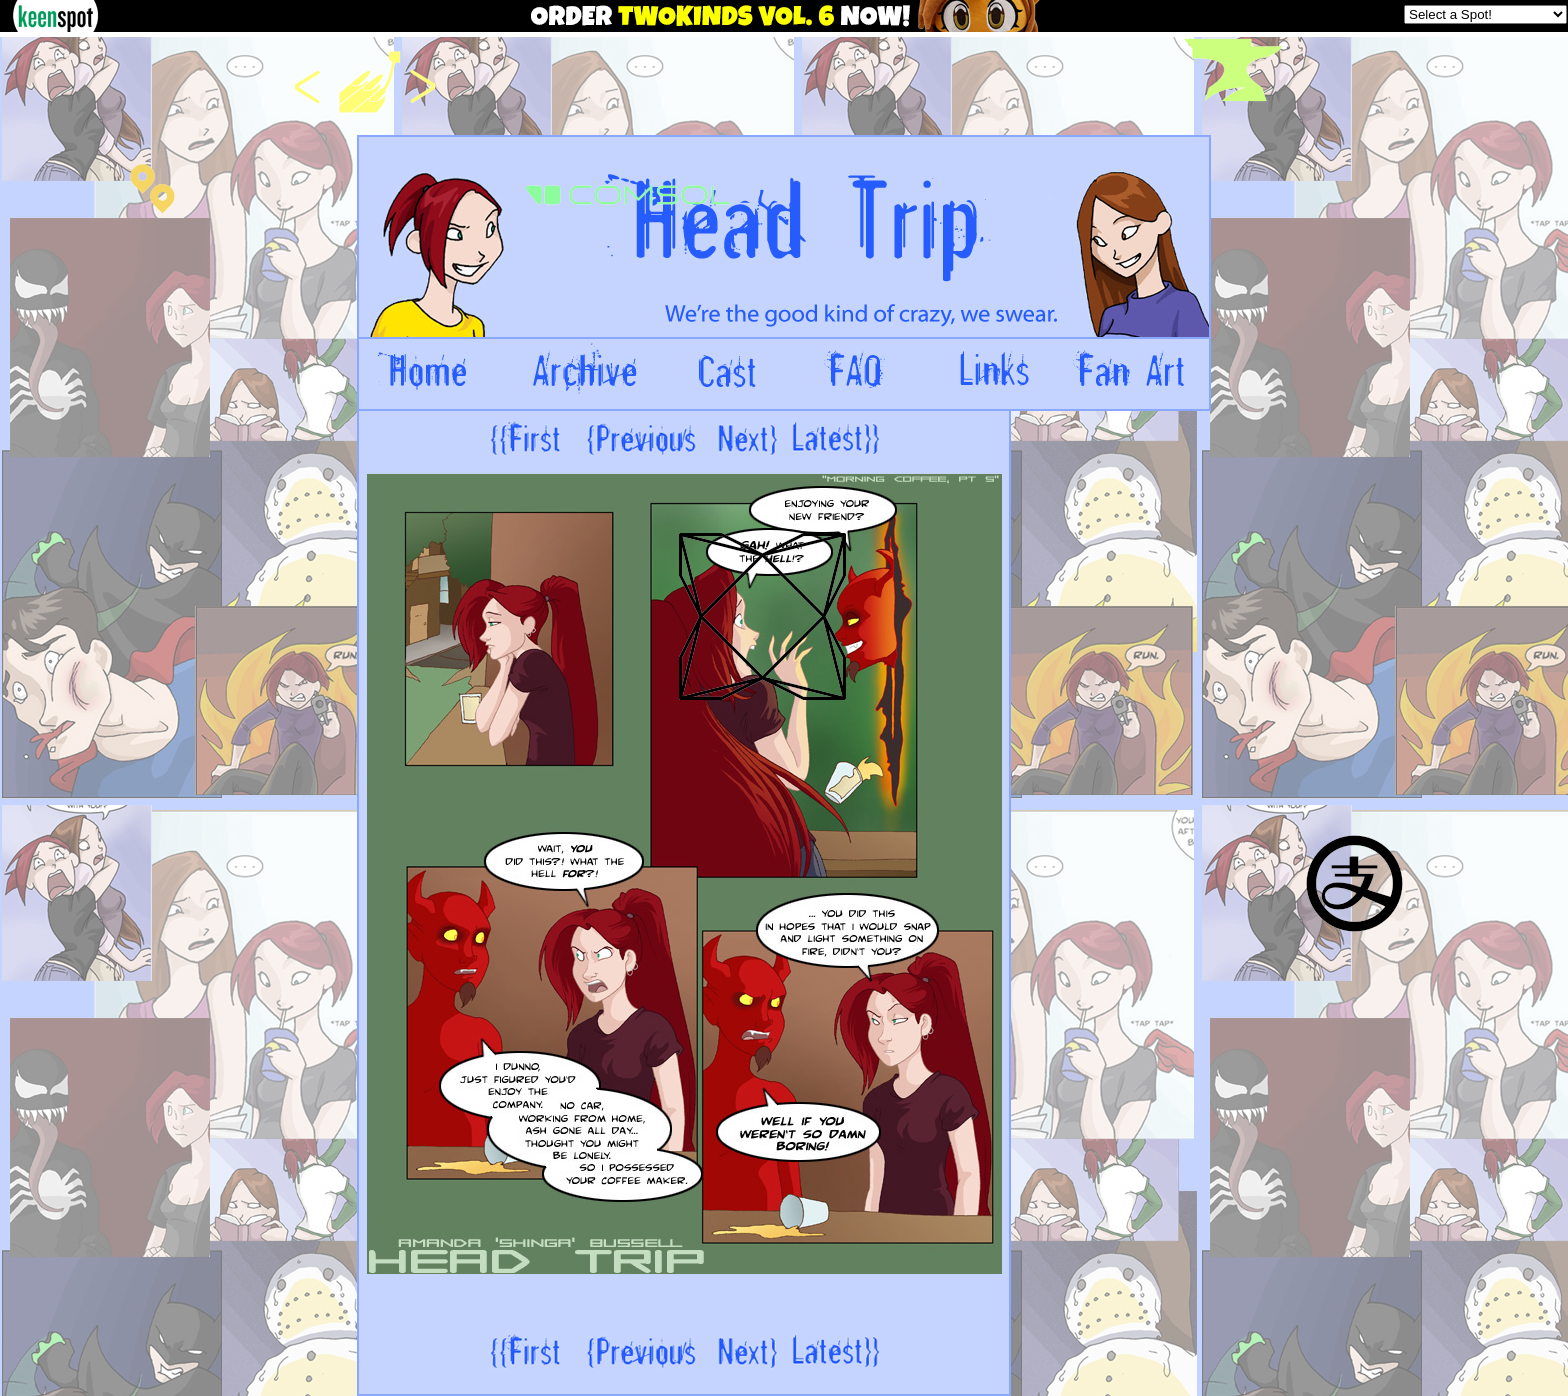  Describe the element at coordinates (762, 616) in the screenshot. I see `haxe programming language logo` at that location.